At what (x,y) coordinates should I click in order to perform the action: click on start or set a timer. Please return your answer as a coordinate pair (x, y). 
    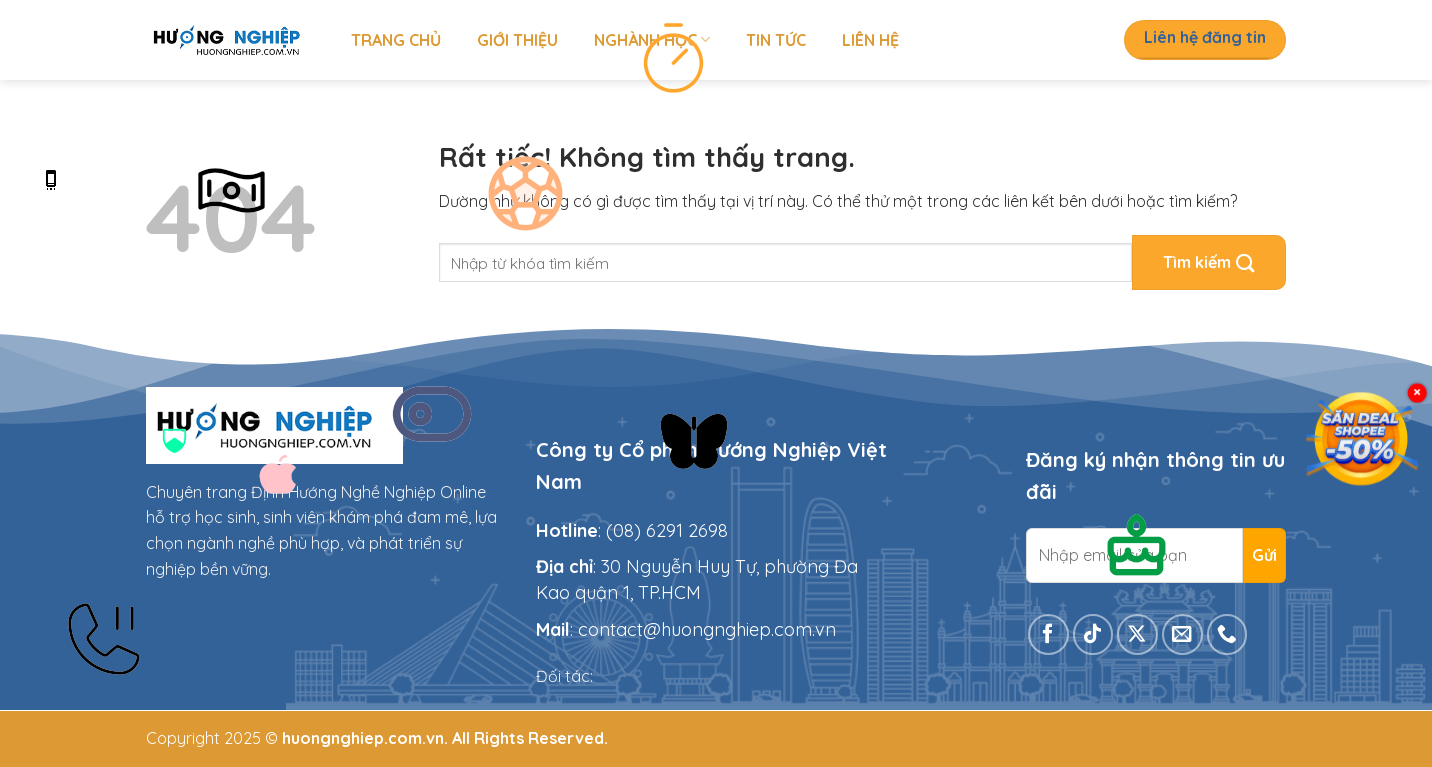
    Looking at the image, I should click on (673, 60).